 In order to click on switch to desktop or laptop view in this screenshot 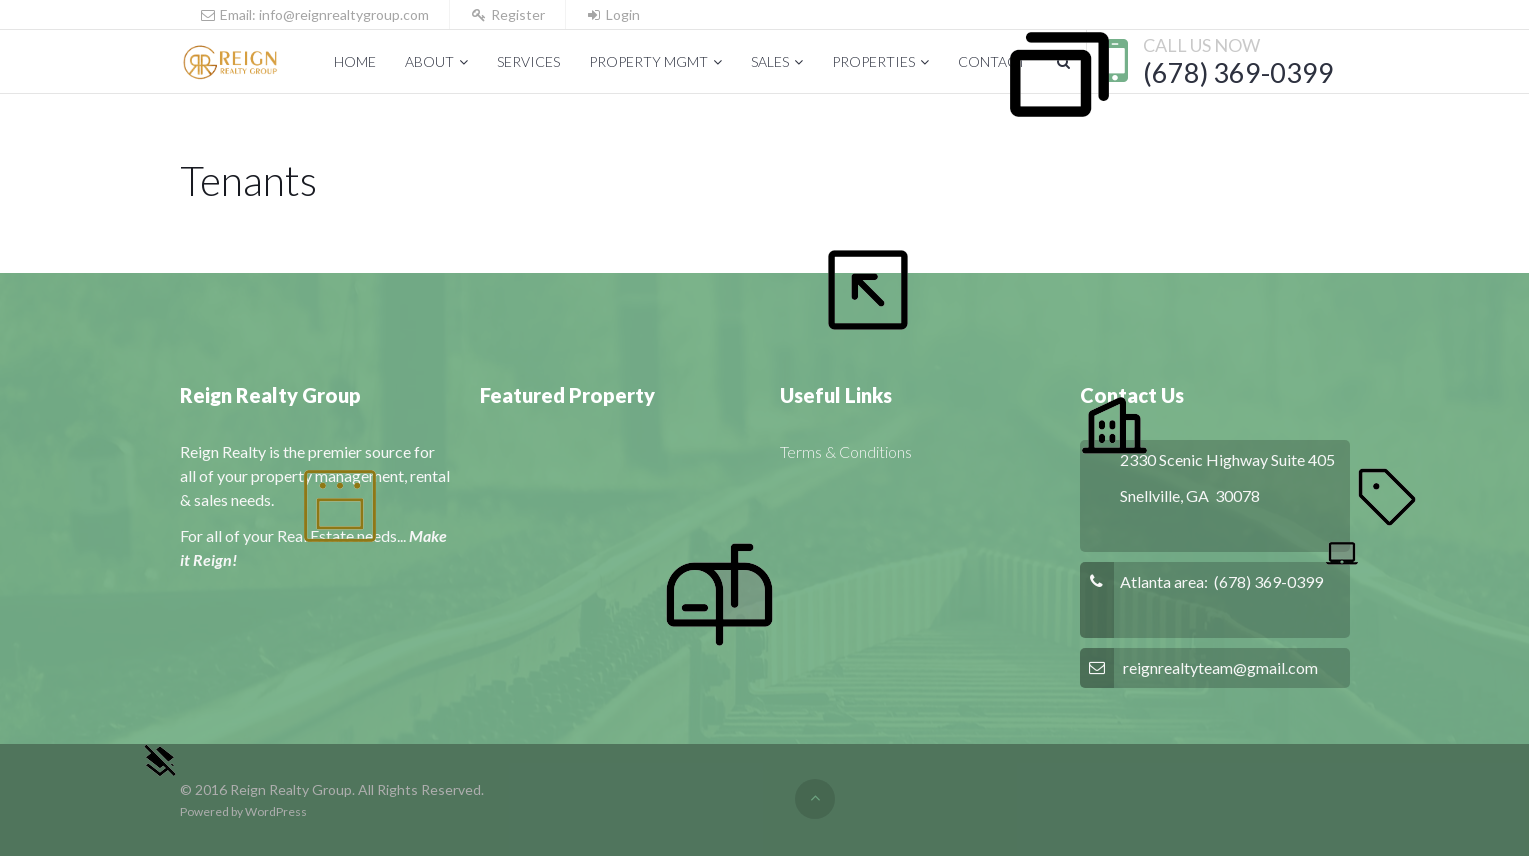, I will do `click(1342, 554)`.